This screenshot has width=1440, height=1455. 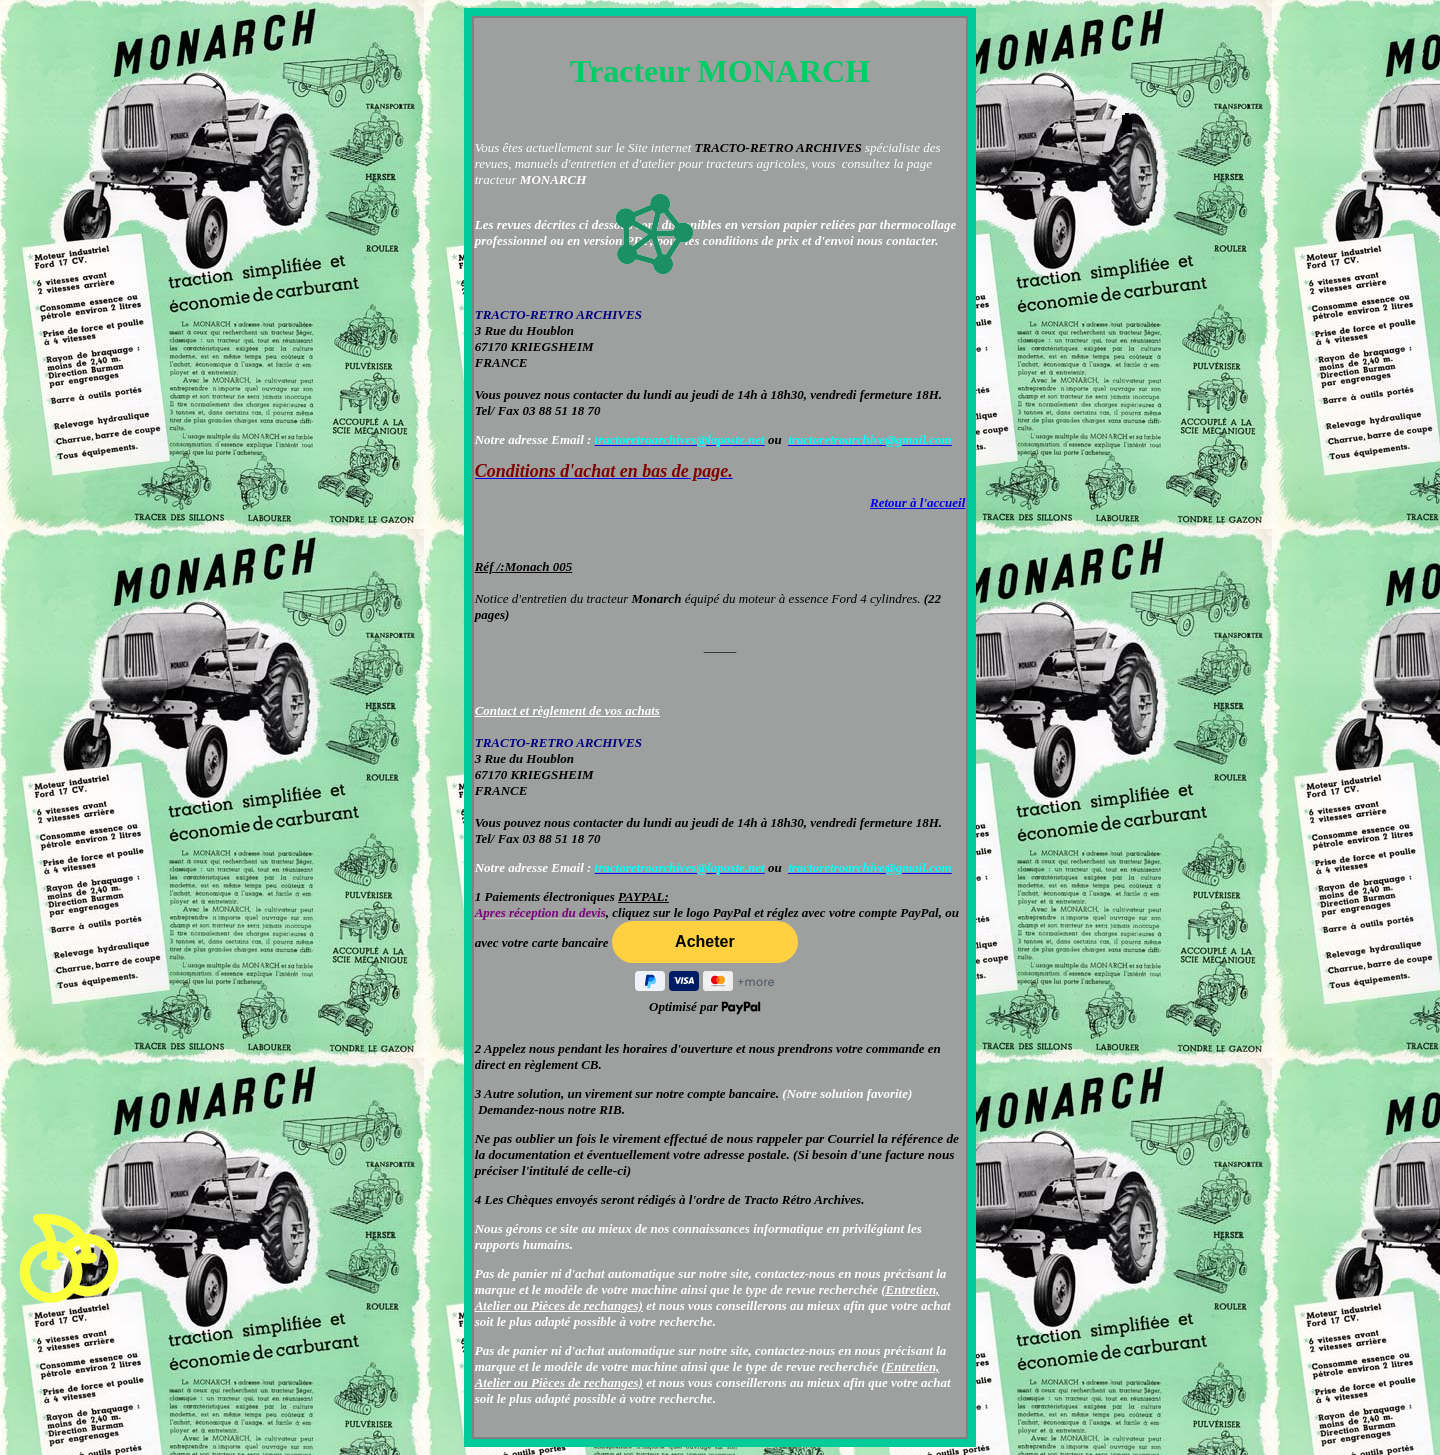 What do you see at coordinates (67, 1258) in the screenshot?
I see `indicates fruit or produce category` at bounding box center [67, 1258].